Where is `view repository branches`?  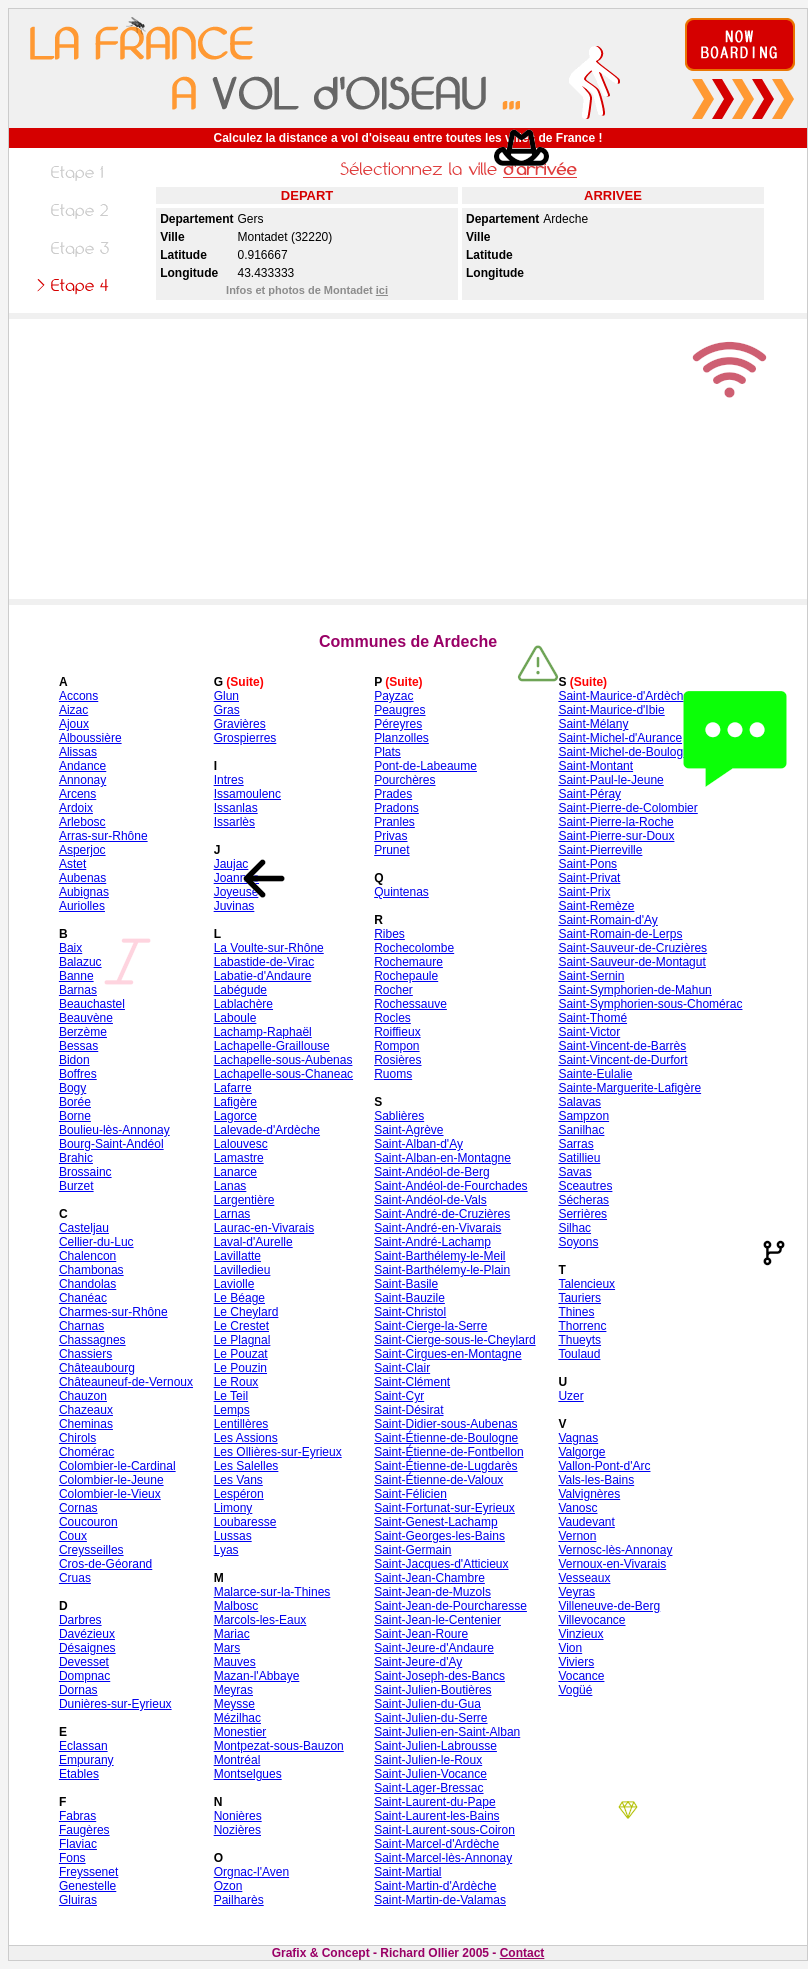
view repository branches is located at coordinates (774, 1253).